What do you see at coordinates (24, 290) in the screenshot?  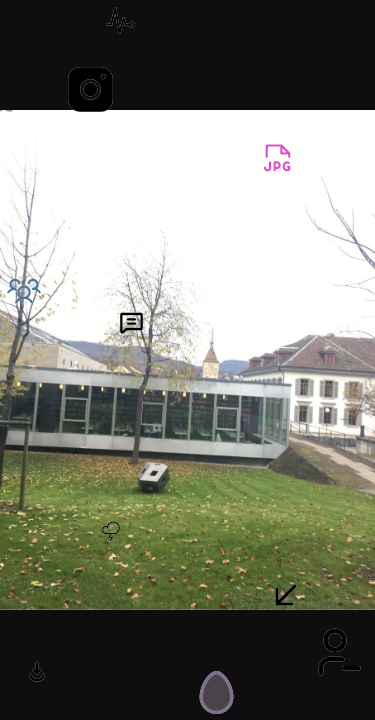 I see `view group members` at bounding box center [24, 290].